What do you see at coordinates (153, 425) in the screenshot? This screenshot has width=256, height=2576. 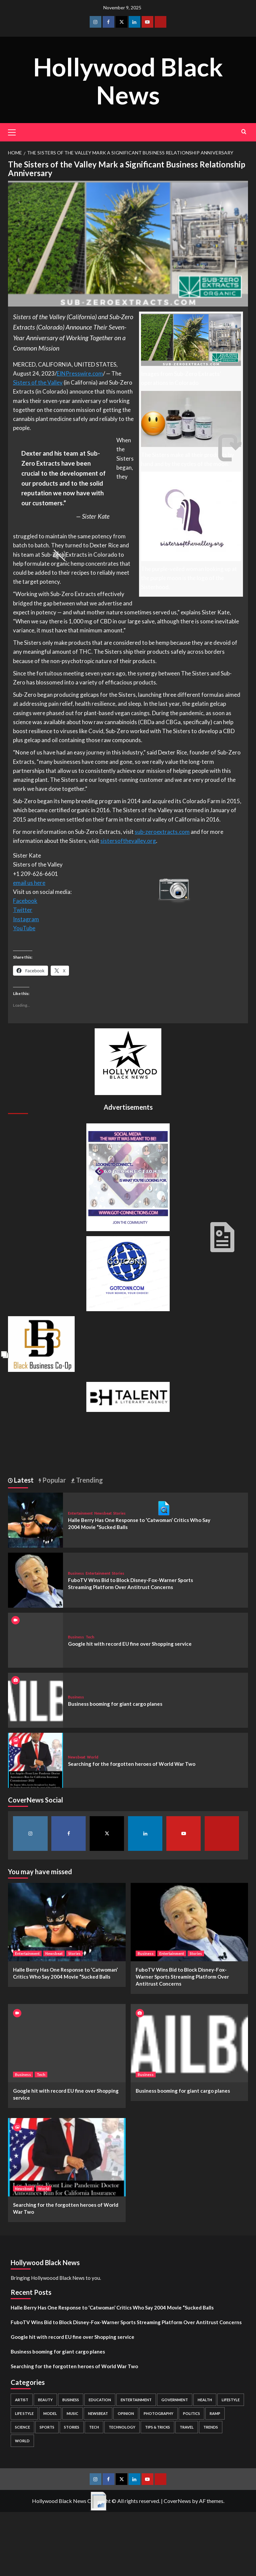 I see `indicates a neutral or indifferent reaction` at bounding box center [153, 425].